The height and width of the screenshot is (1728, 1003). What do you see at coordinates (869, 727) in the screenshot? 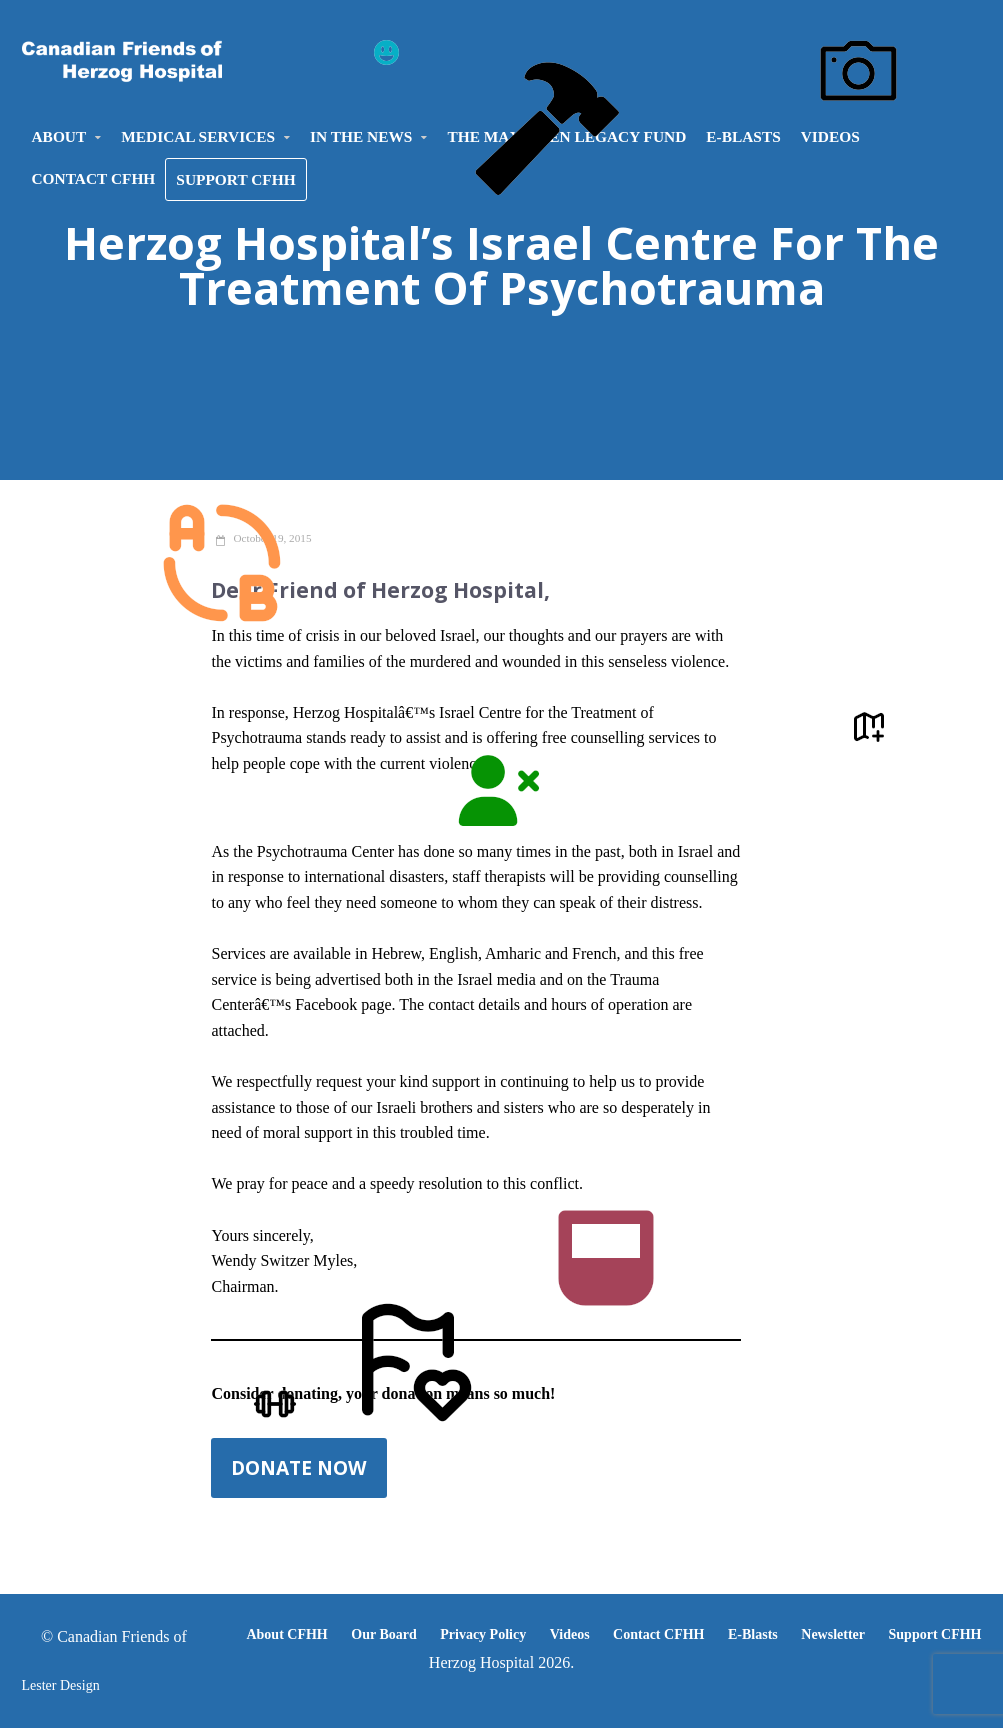
I see `add a new location to the map` at bounding box center [869, 727].